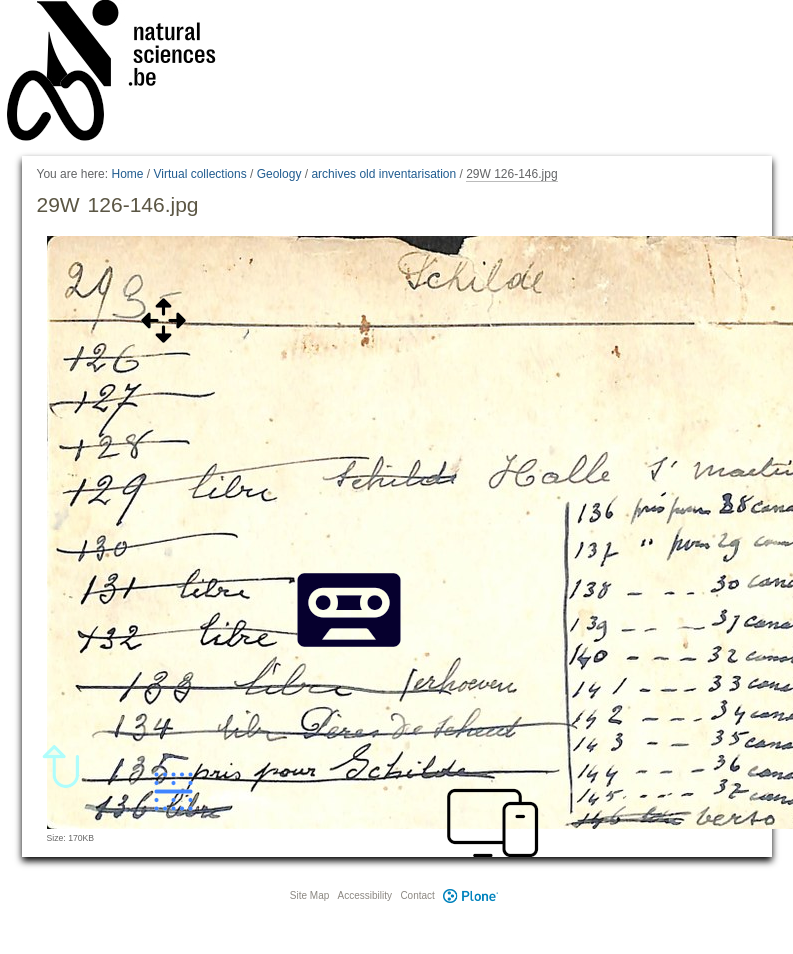 The width and height of the screenshot is (793, 954). What do you see at coordinates (349, 610) in the screenshot?
I see `access audio recordings or voice memos` at bounding box center [349, 610].